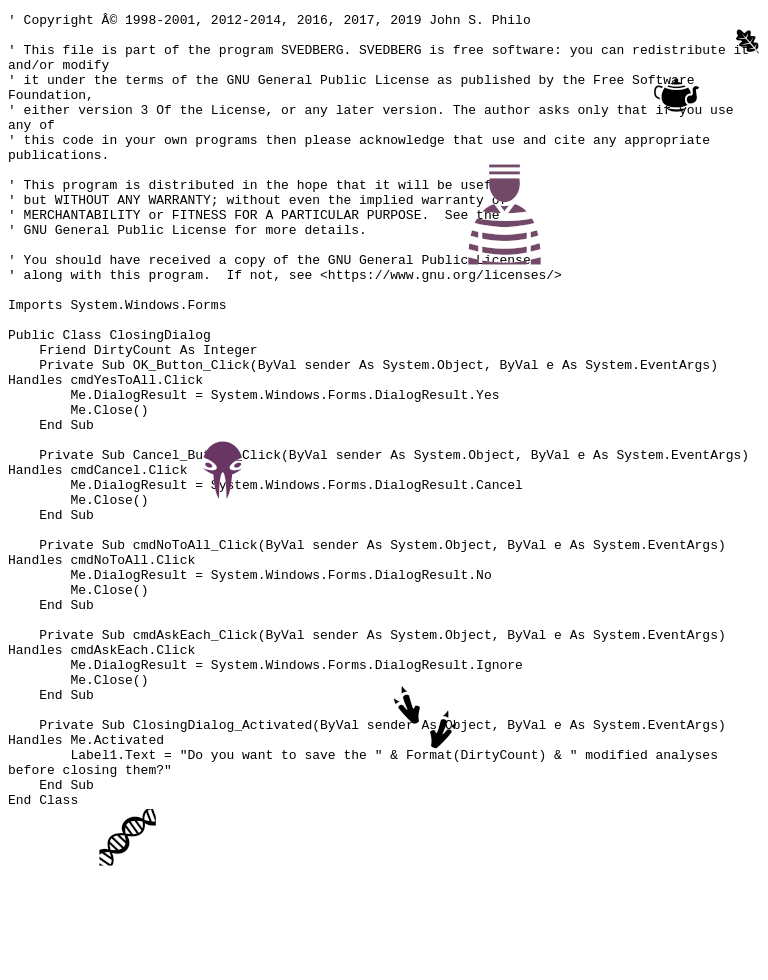 The width and height of the screenshot is (768, 980). Describe the element at coordinates (504, 214) in the screenshot. I see `indicates a prisoner or convict character in a game` at that location.